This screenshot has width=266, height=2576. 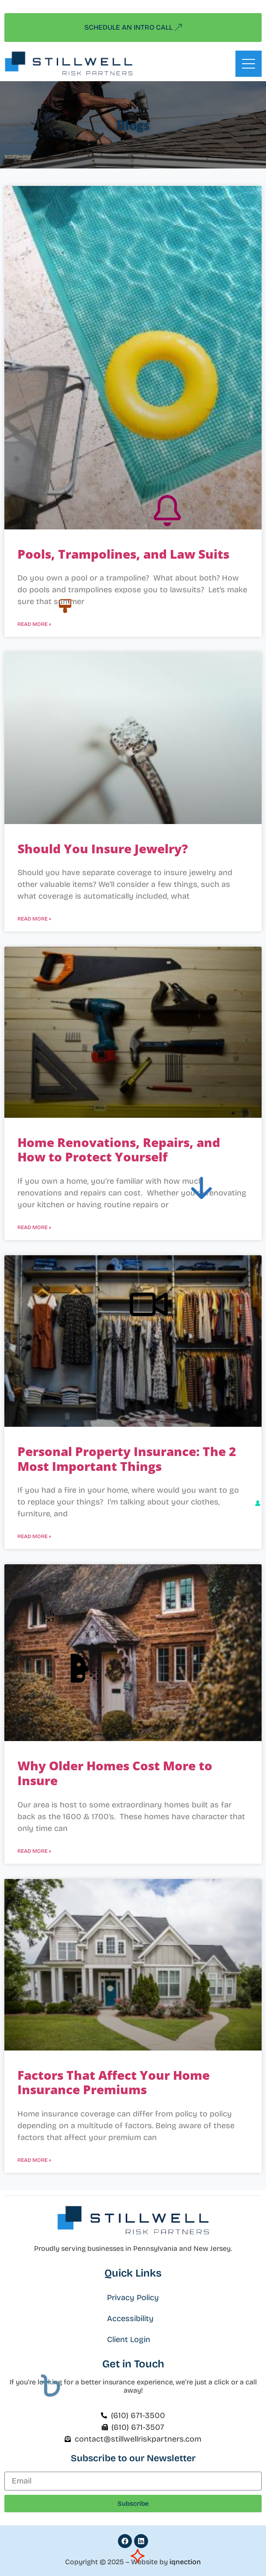 I want to click on access painting or drawing tools, so click(x=65, y=606).